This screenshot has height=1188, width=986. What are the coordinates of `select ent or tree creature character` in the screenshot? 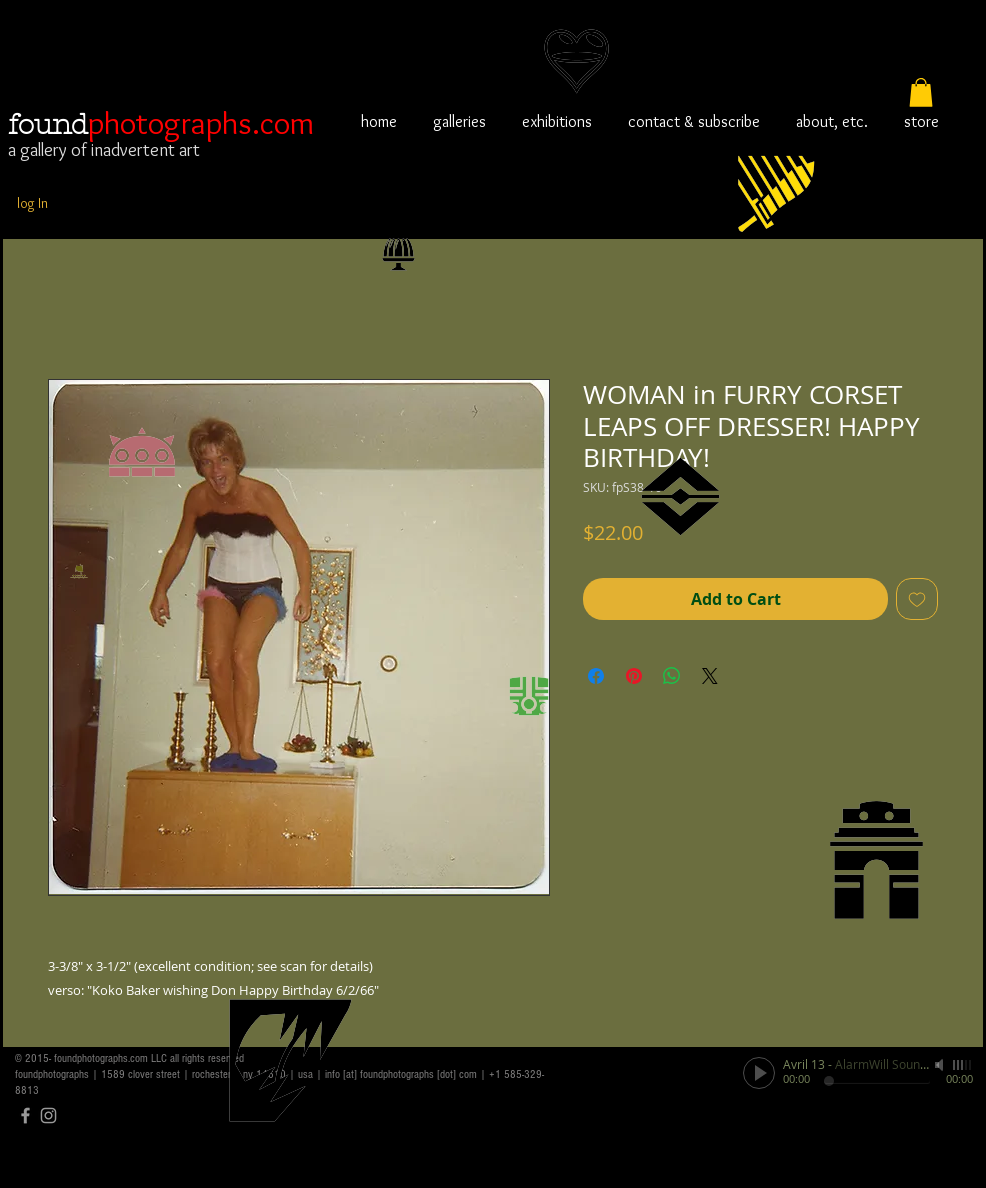 It's located at (290, 1060).